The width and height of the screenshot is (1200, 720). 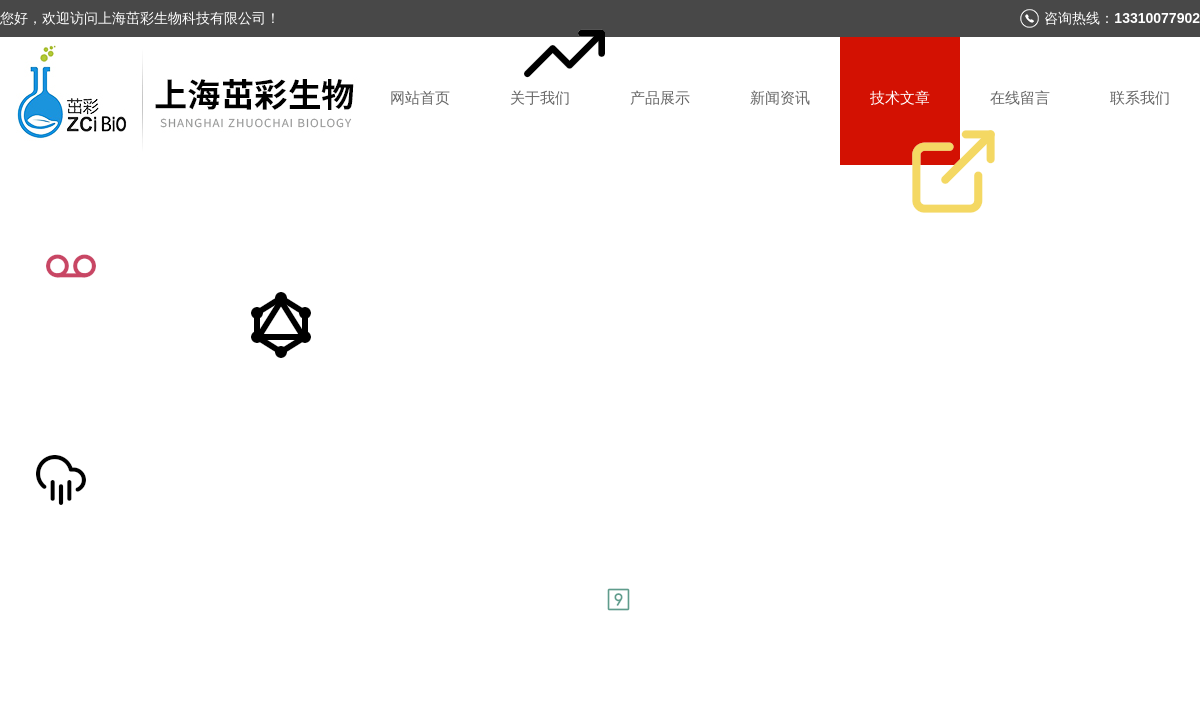 What do you see at coordinates (281, 325) in the screenshot?
I see `indicates GraphQL API integration` at bounding box center [281, 325].